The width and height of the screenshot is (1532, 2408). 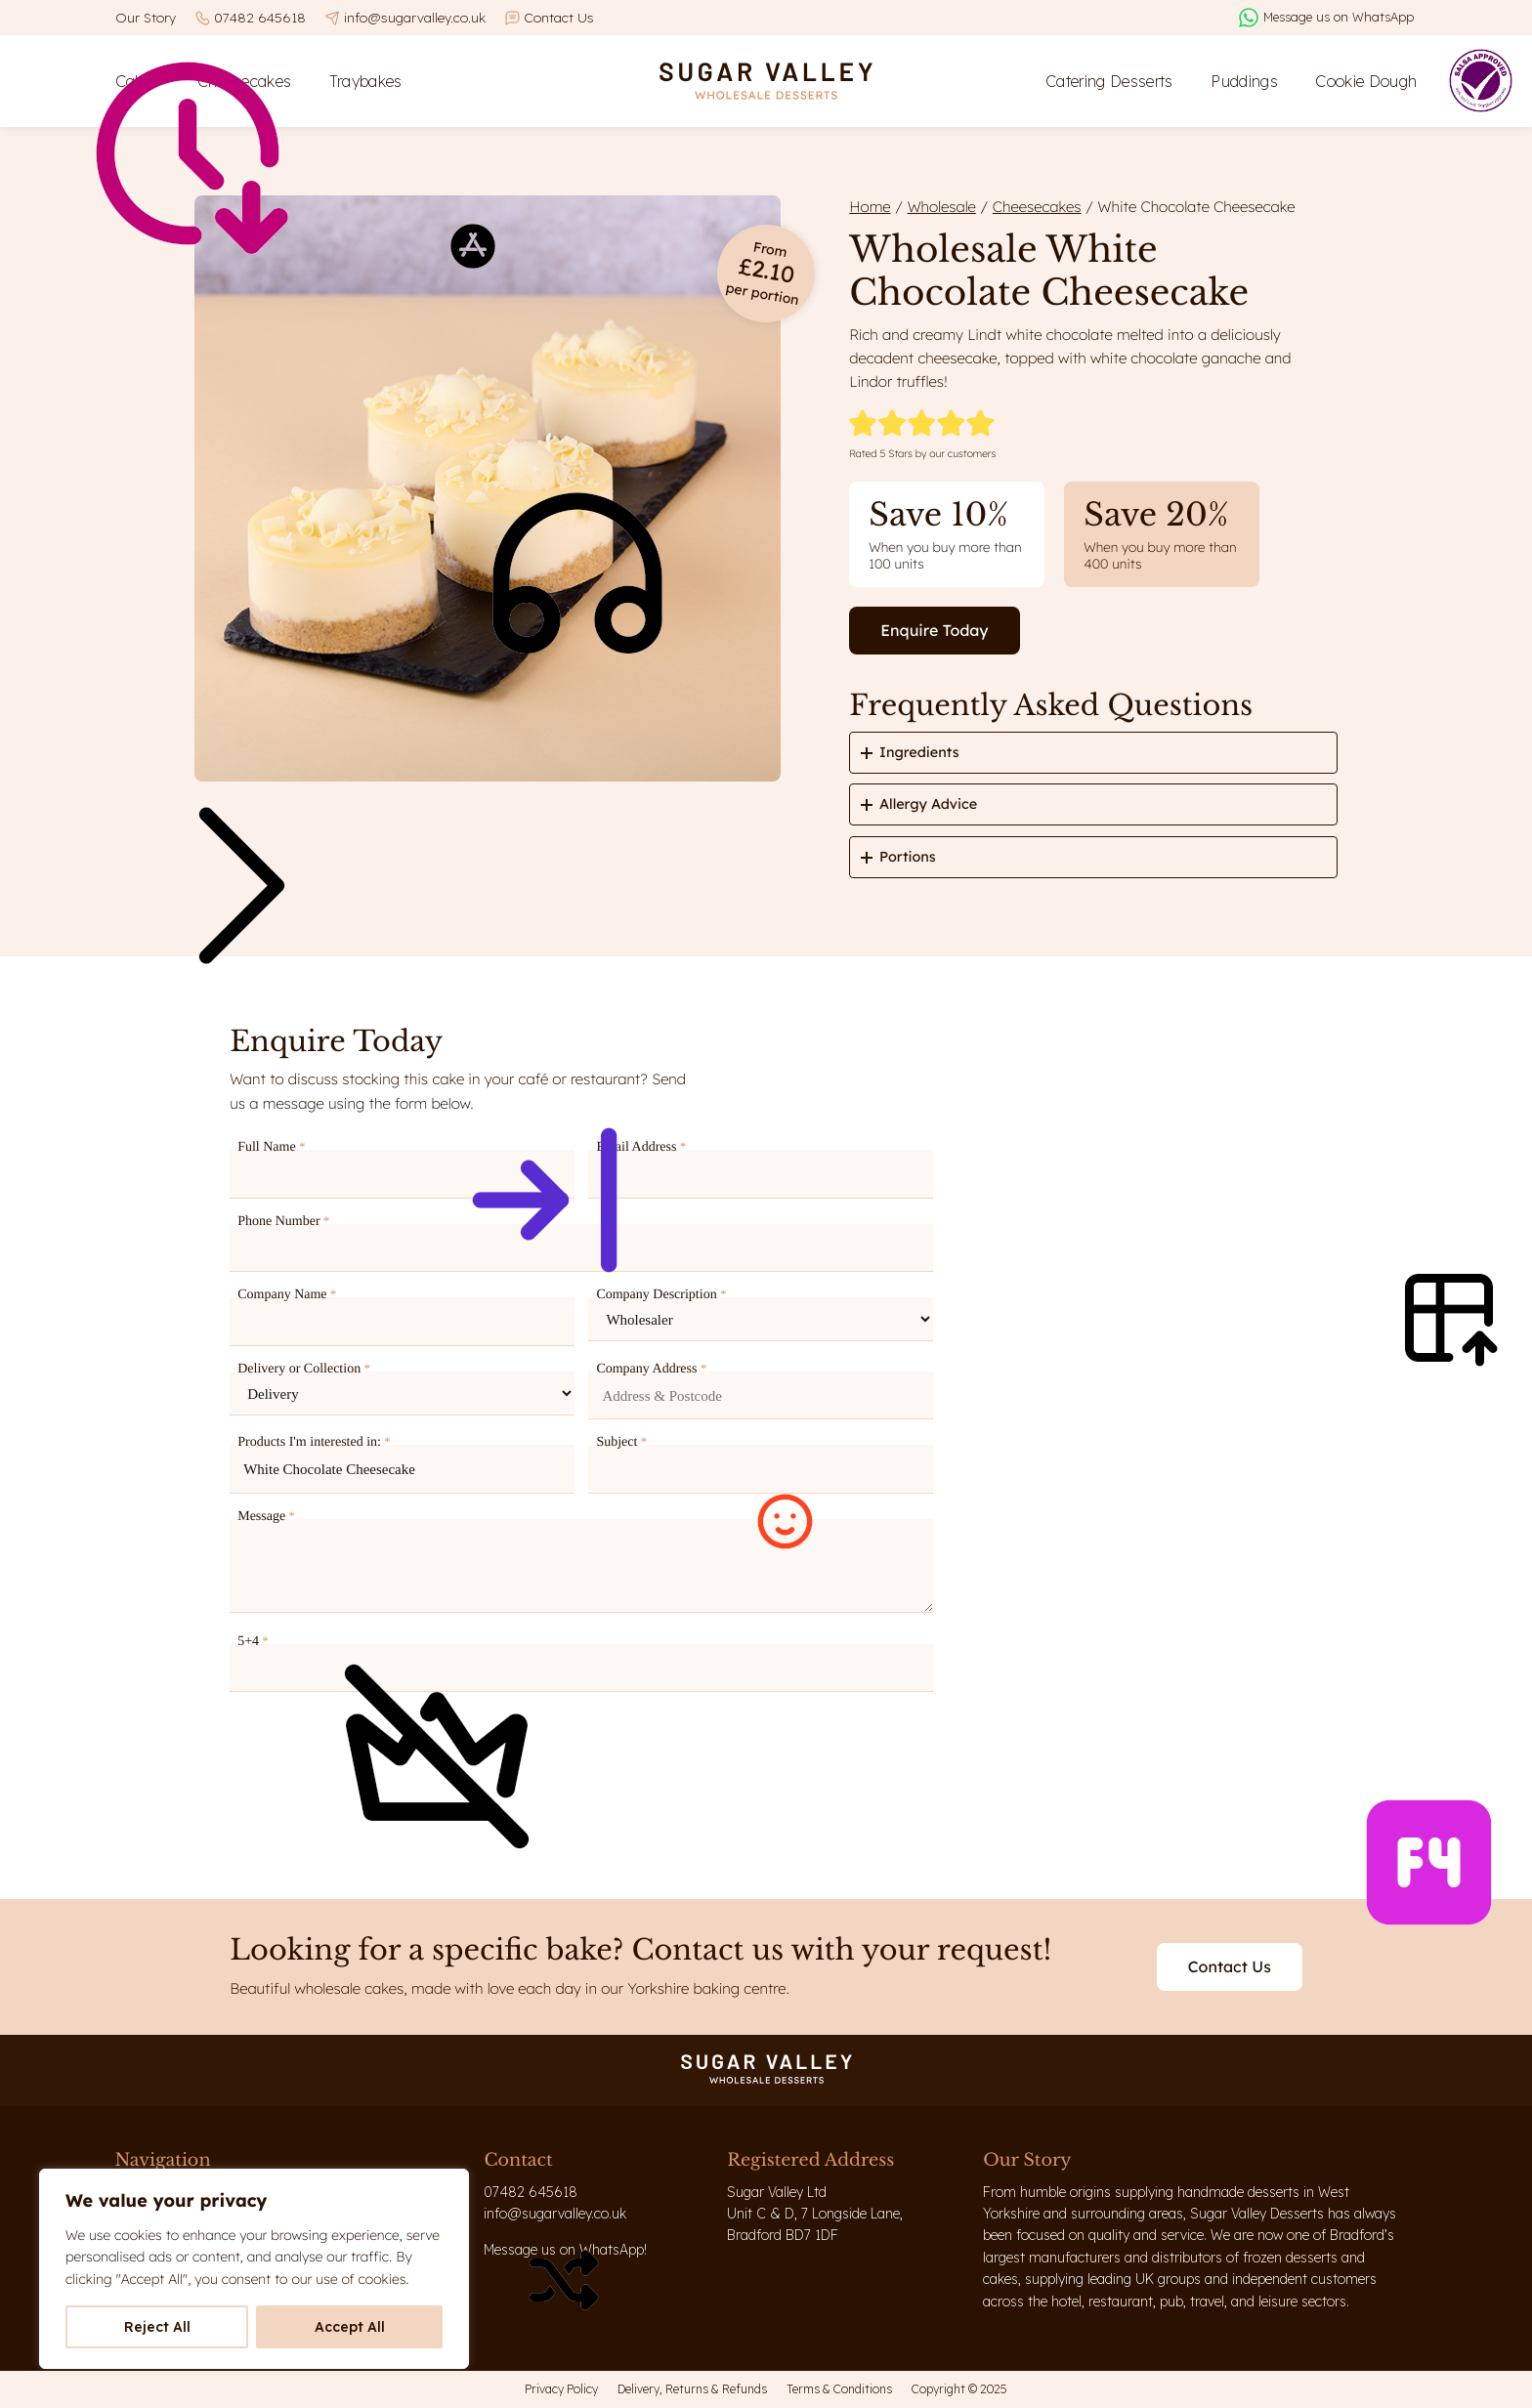 What do you see at coordinates (188, 153) in the screenshot?
I see `download or export time/schedule data` at bounding box center [188, 153].